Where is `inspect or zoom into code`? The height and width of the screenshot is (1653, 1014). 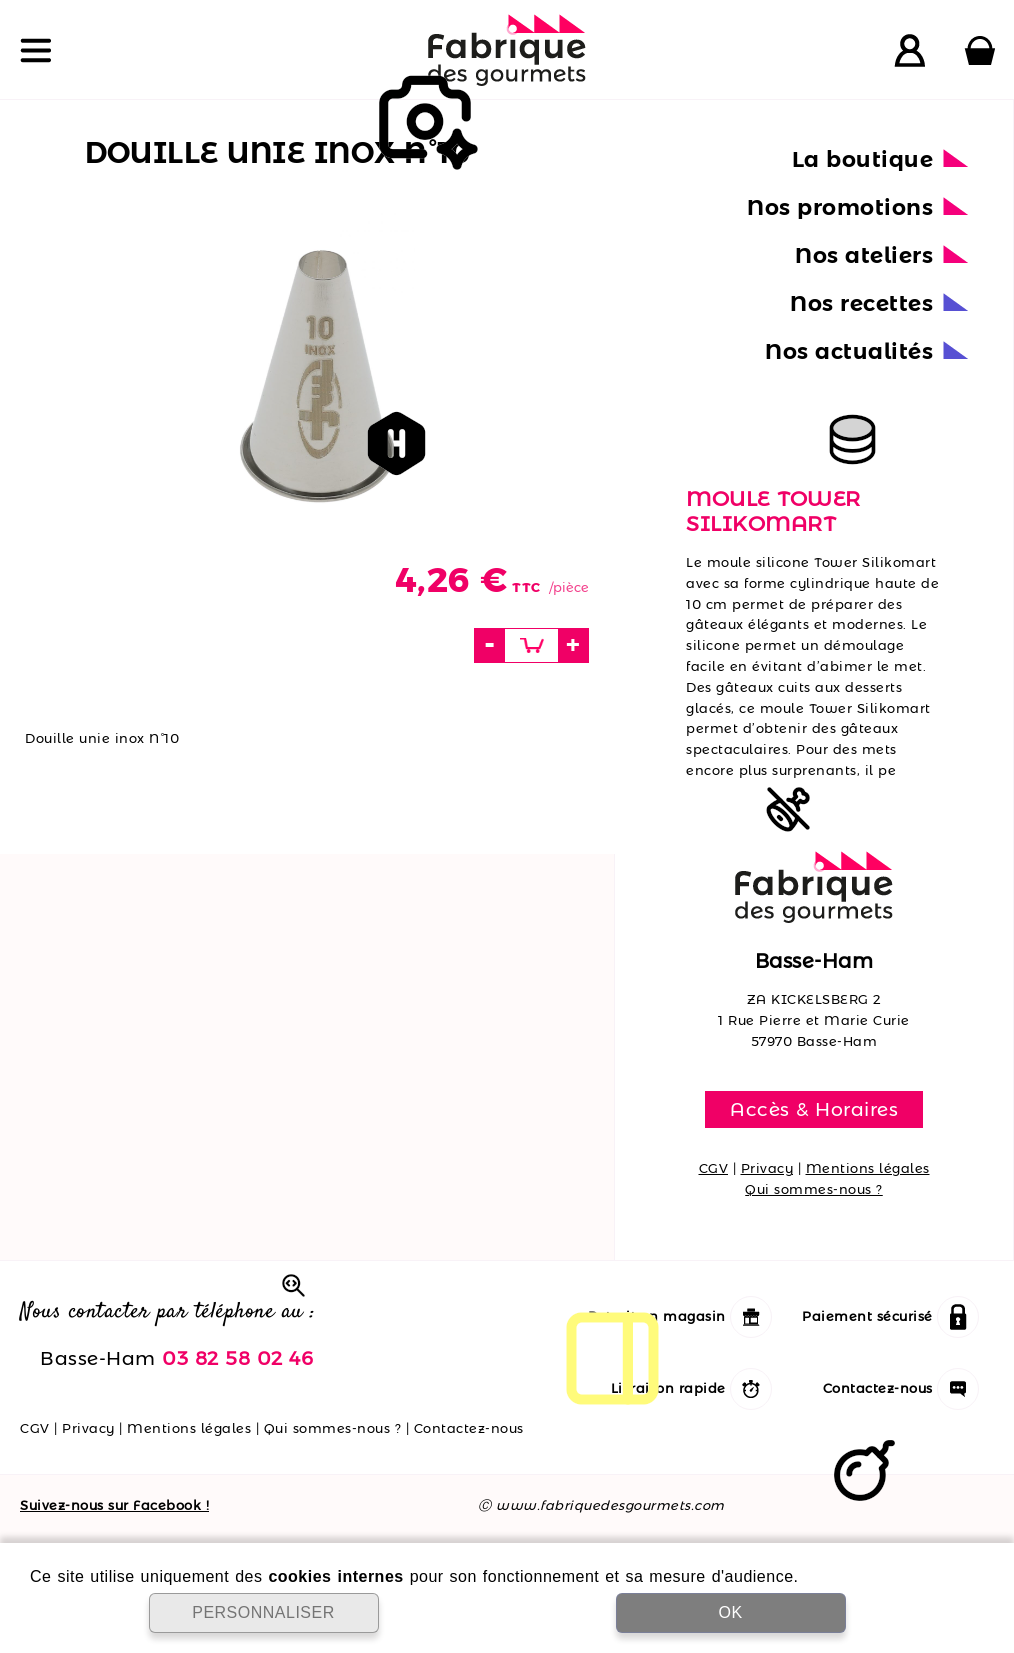 inspect or zoom into code is located at coordinates (293, 1285).